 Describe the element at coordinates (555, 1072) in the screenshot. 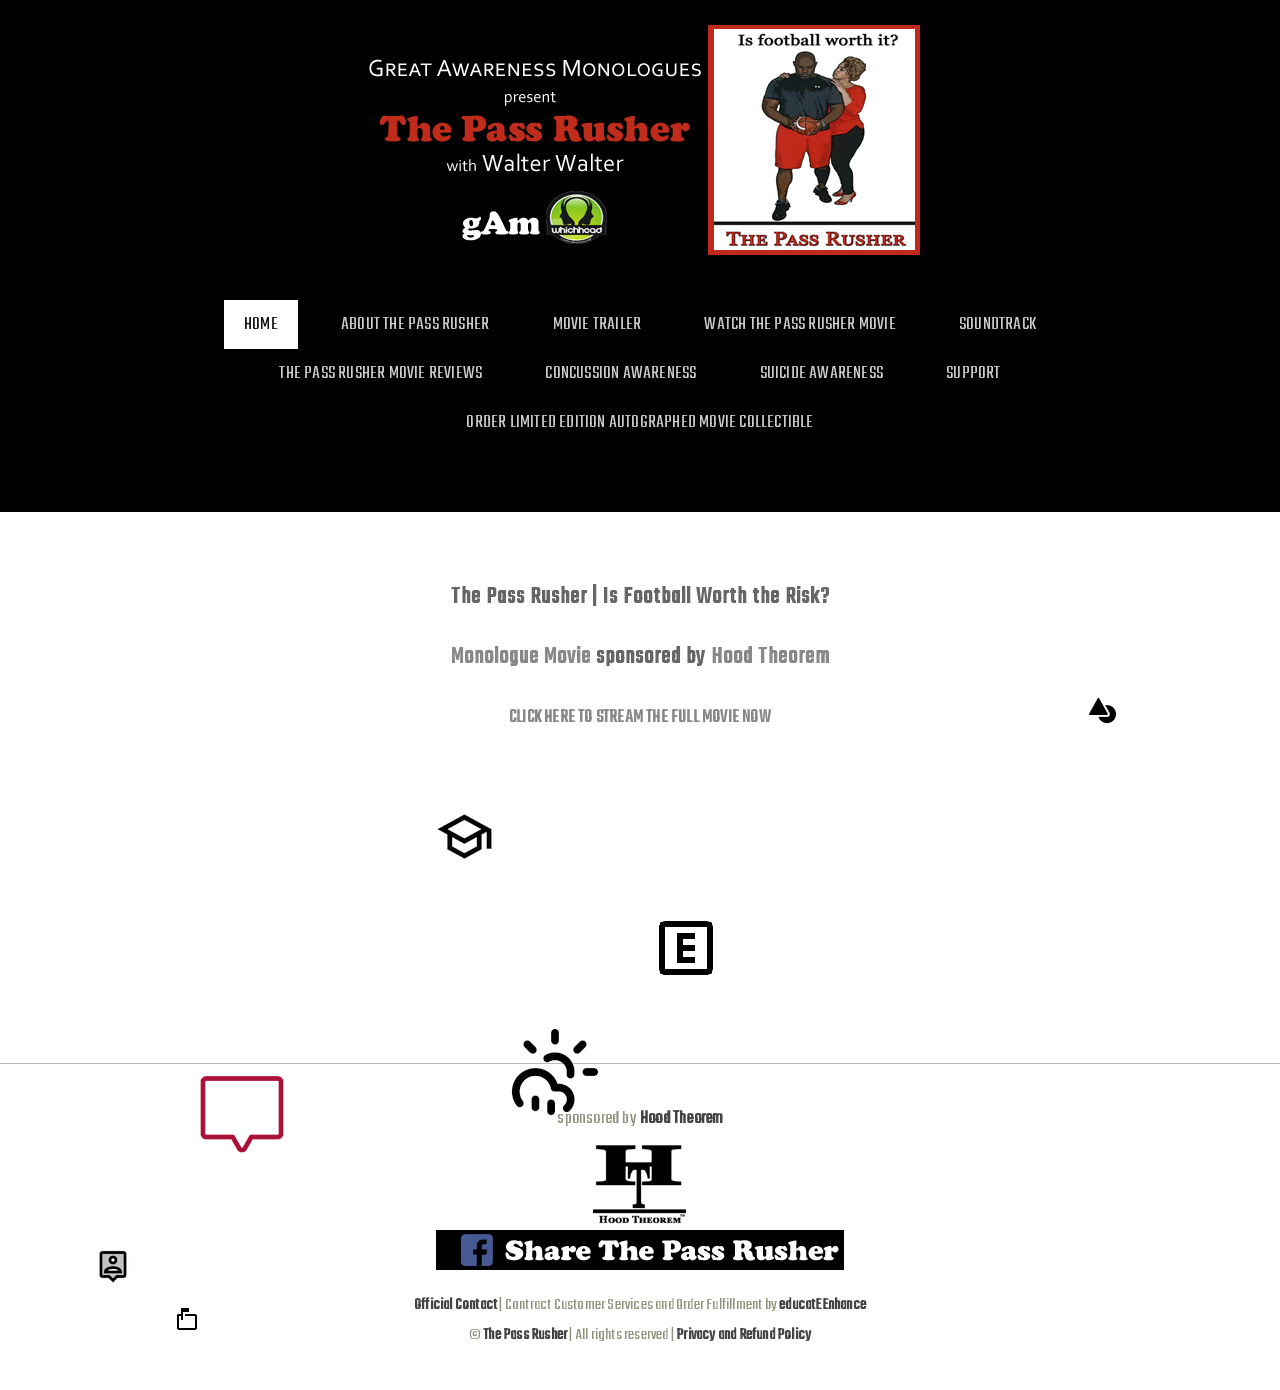

I see `current weather conditions: partly cloudy with rain` at that location.